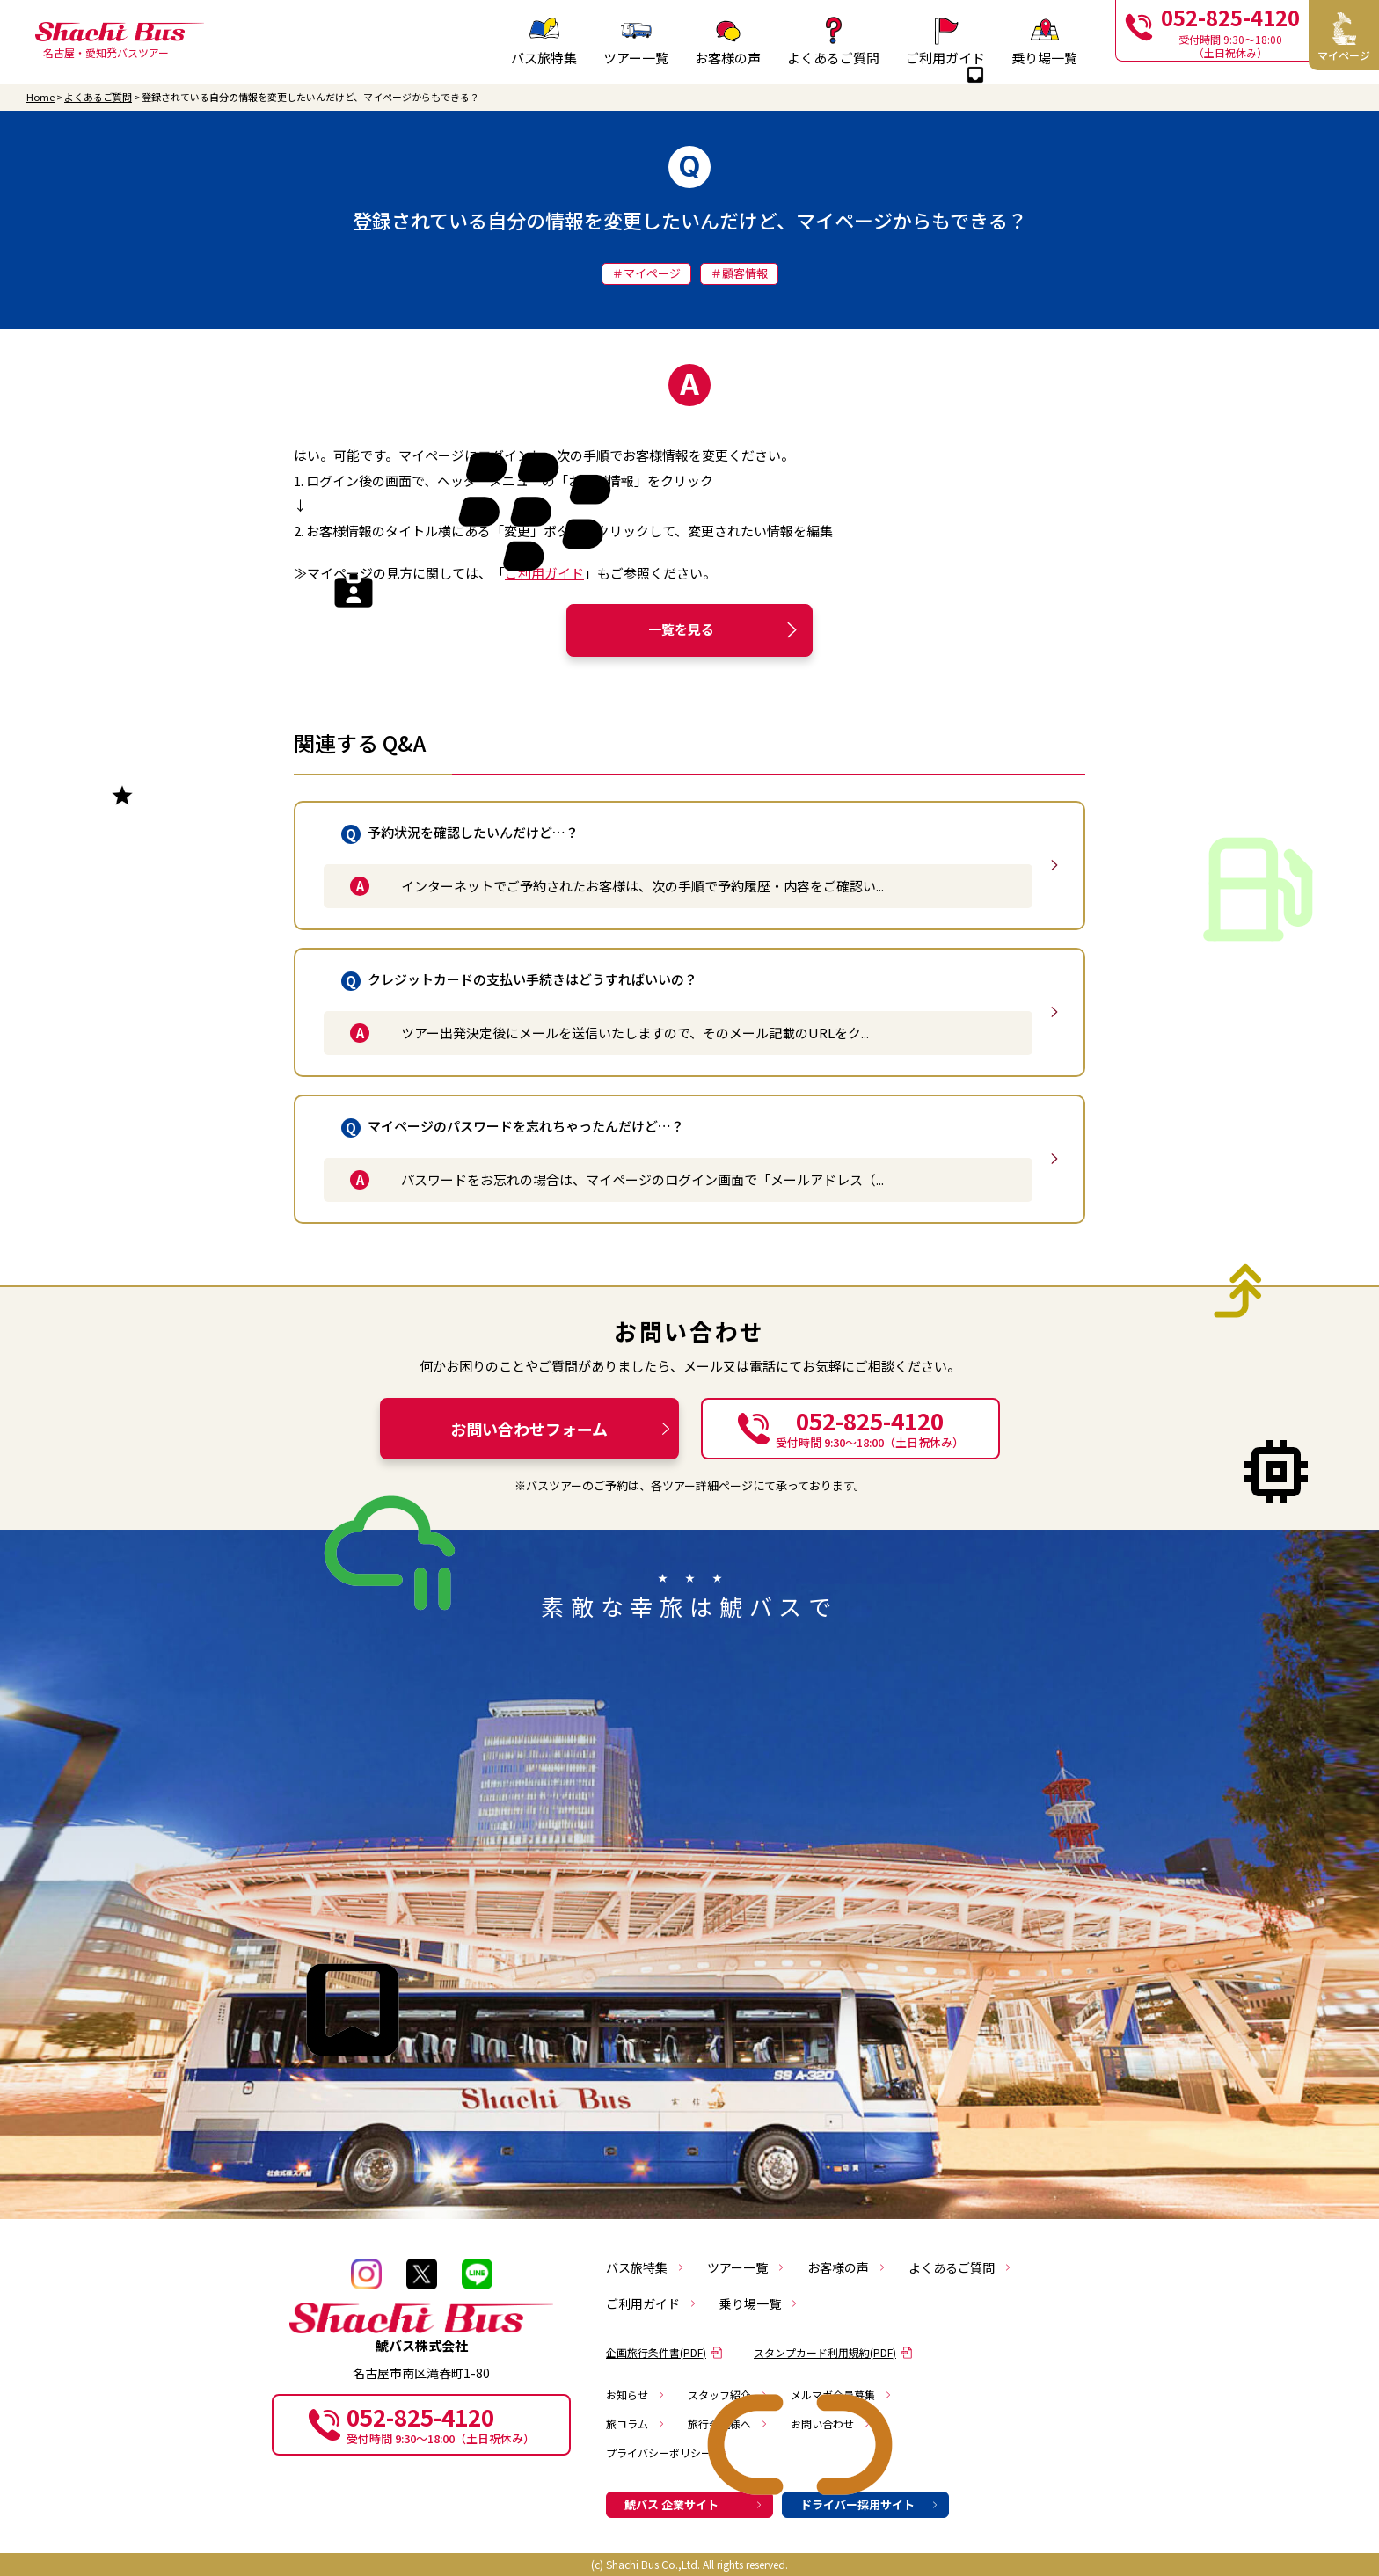 Image resolution: width=1379 pixels, height=2576 pixels. I want to click on view device memory or storage info, so click(1276, 1472).